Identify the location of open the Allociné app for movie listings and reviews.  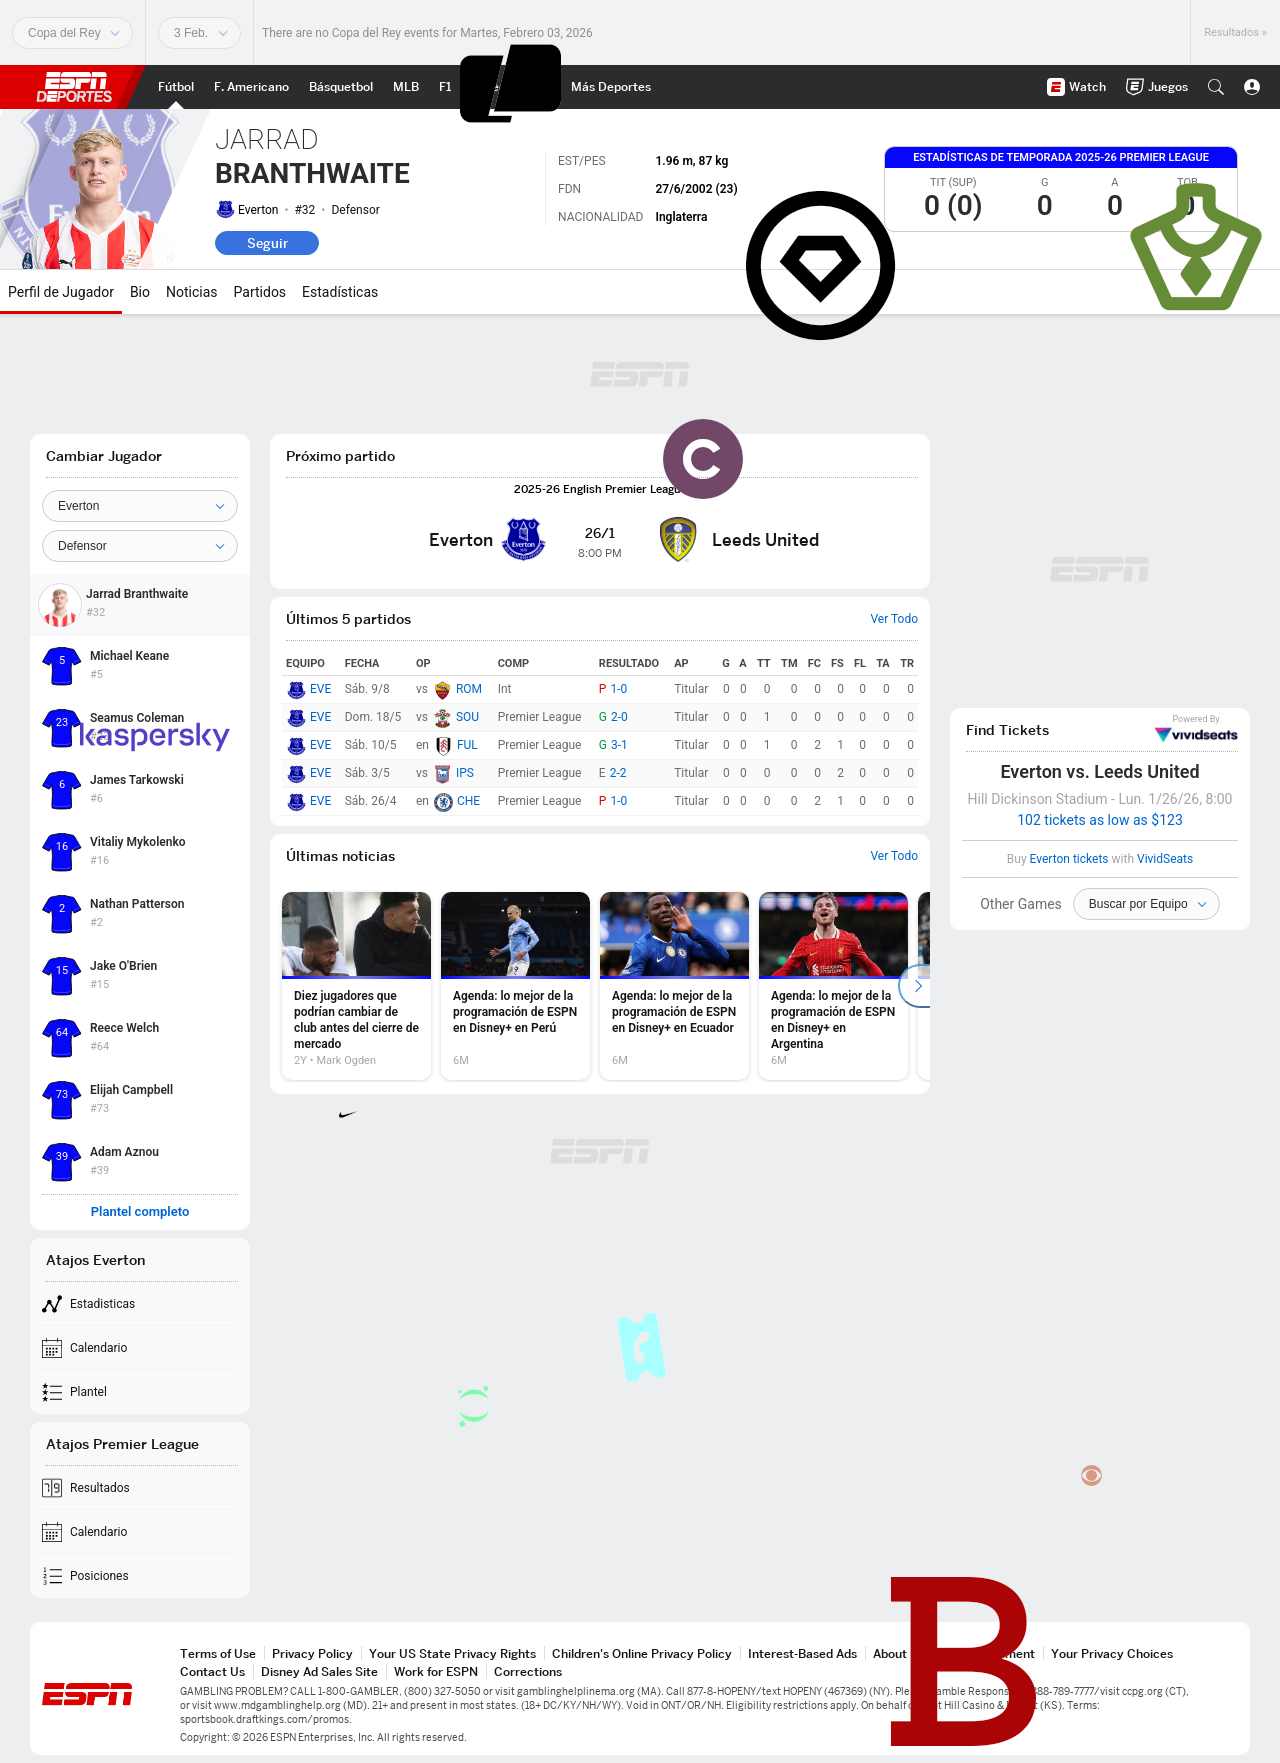
(641, 1347).